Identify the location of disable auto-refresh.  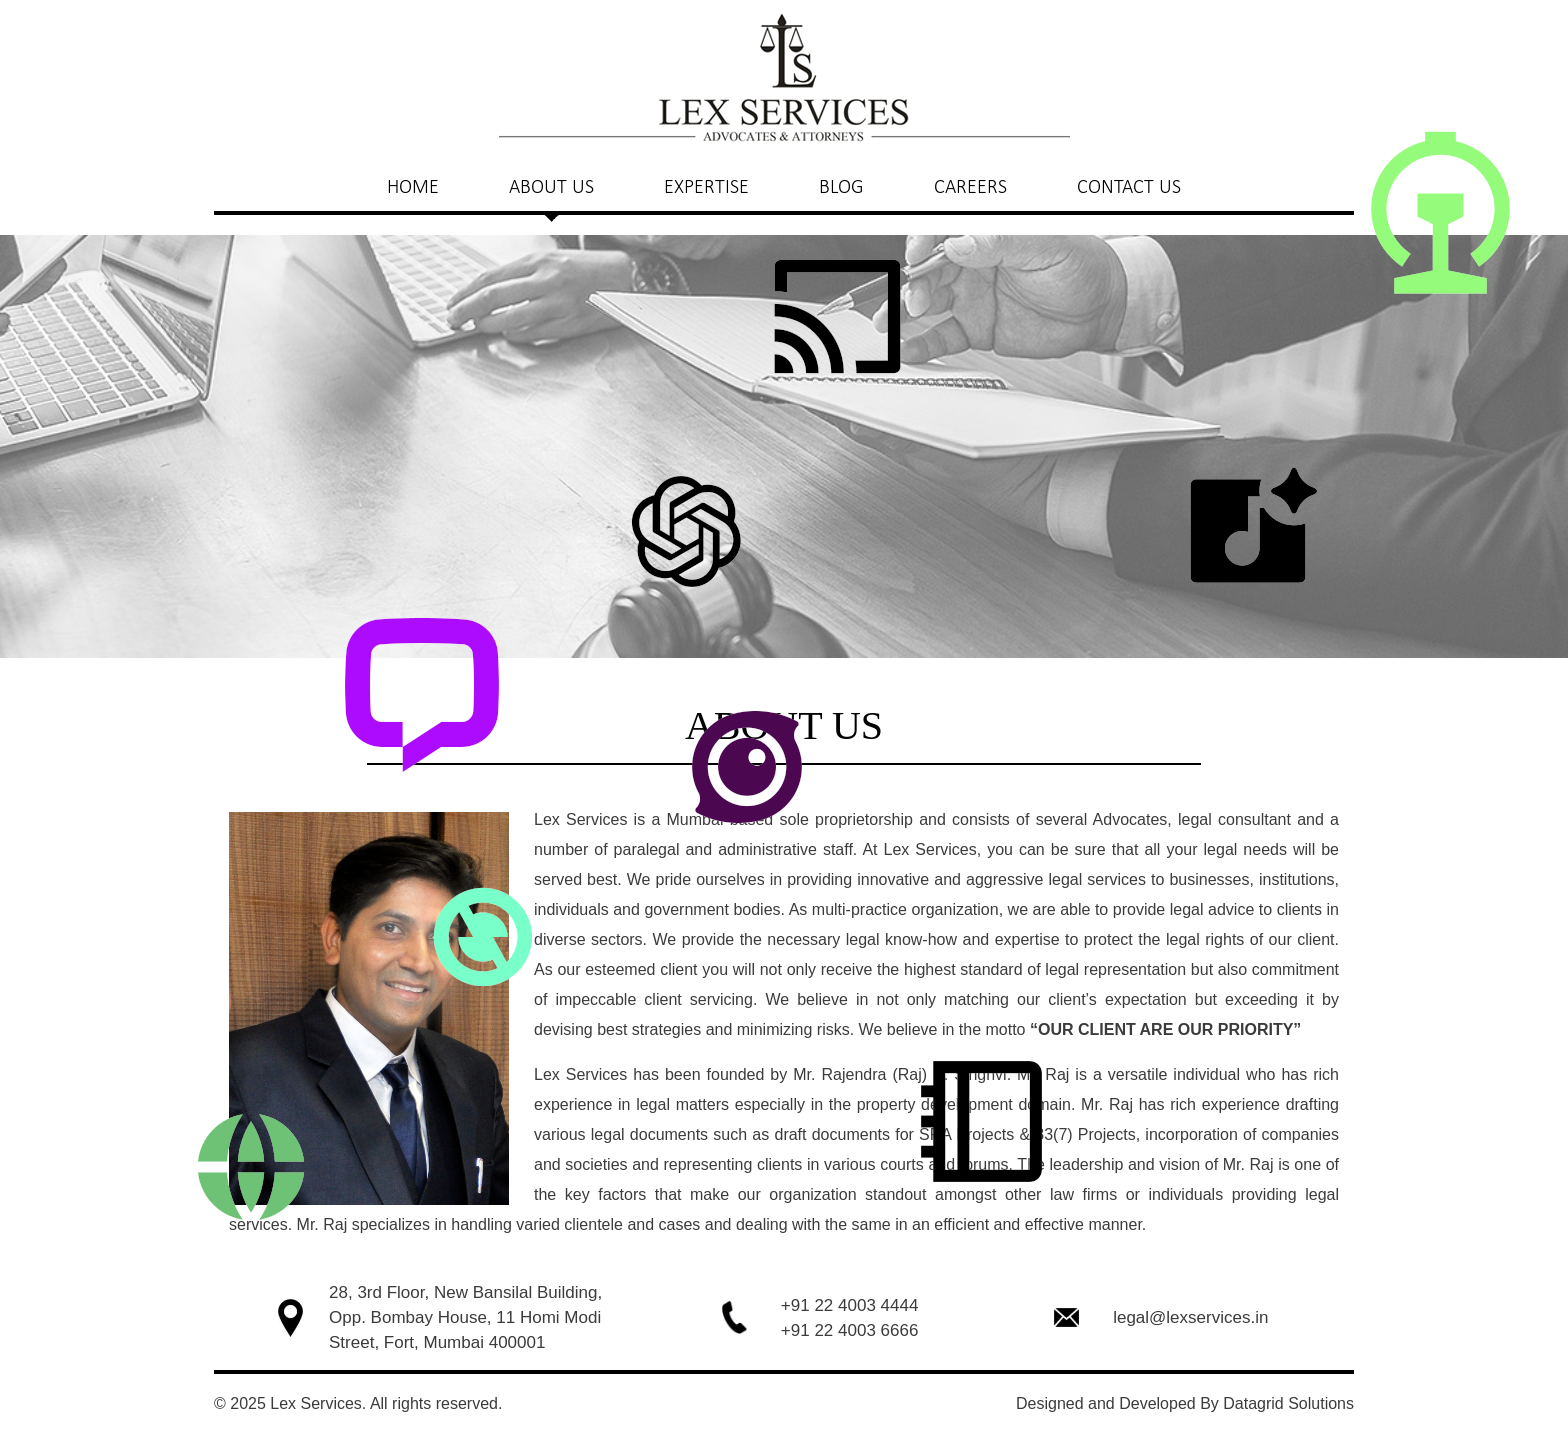
(483, 937).